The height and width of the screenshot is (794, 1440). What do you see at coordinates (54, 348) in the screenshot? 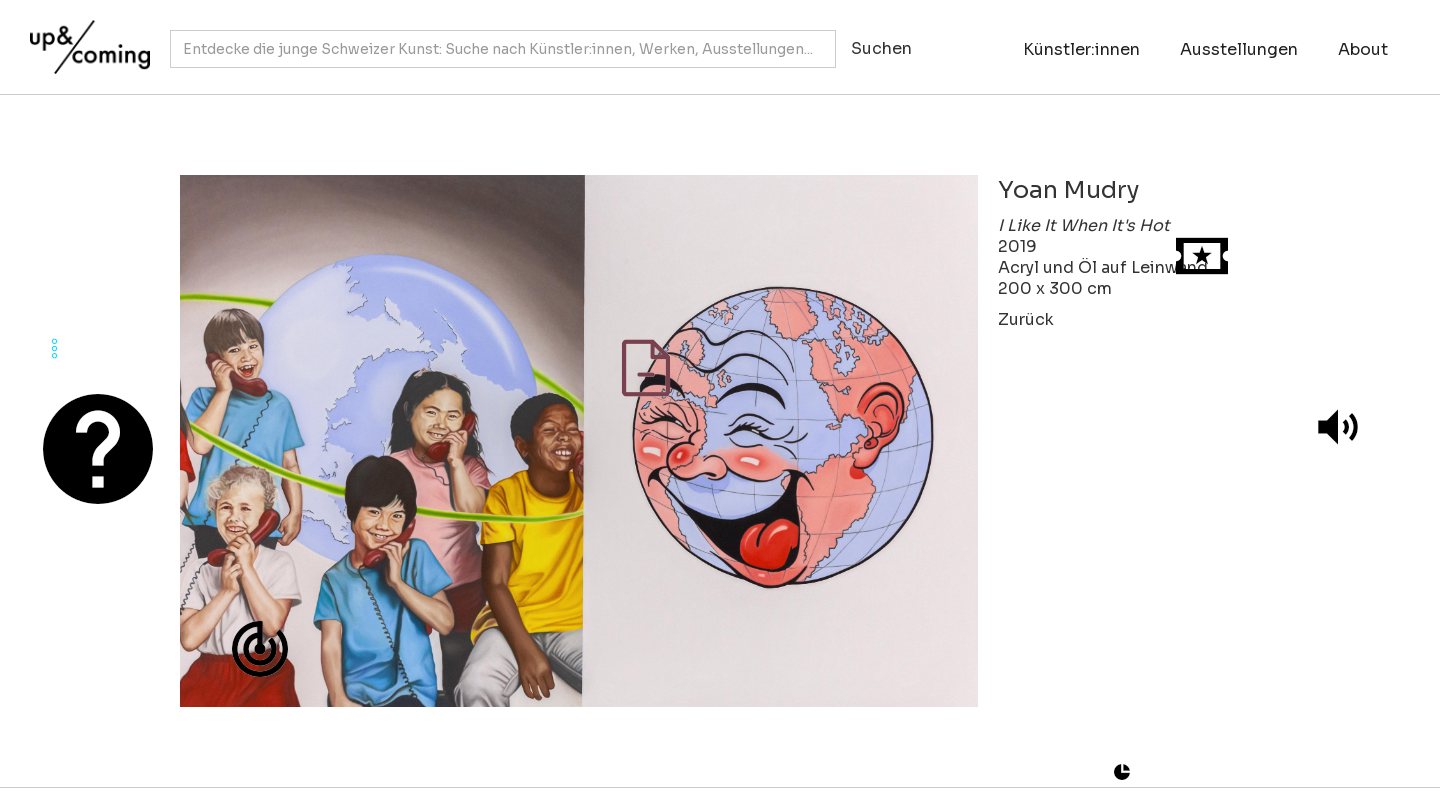
I see `open more options menu` at bounding box center [54, 348].